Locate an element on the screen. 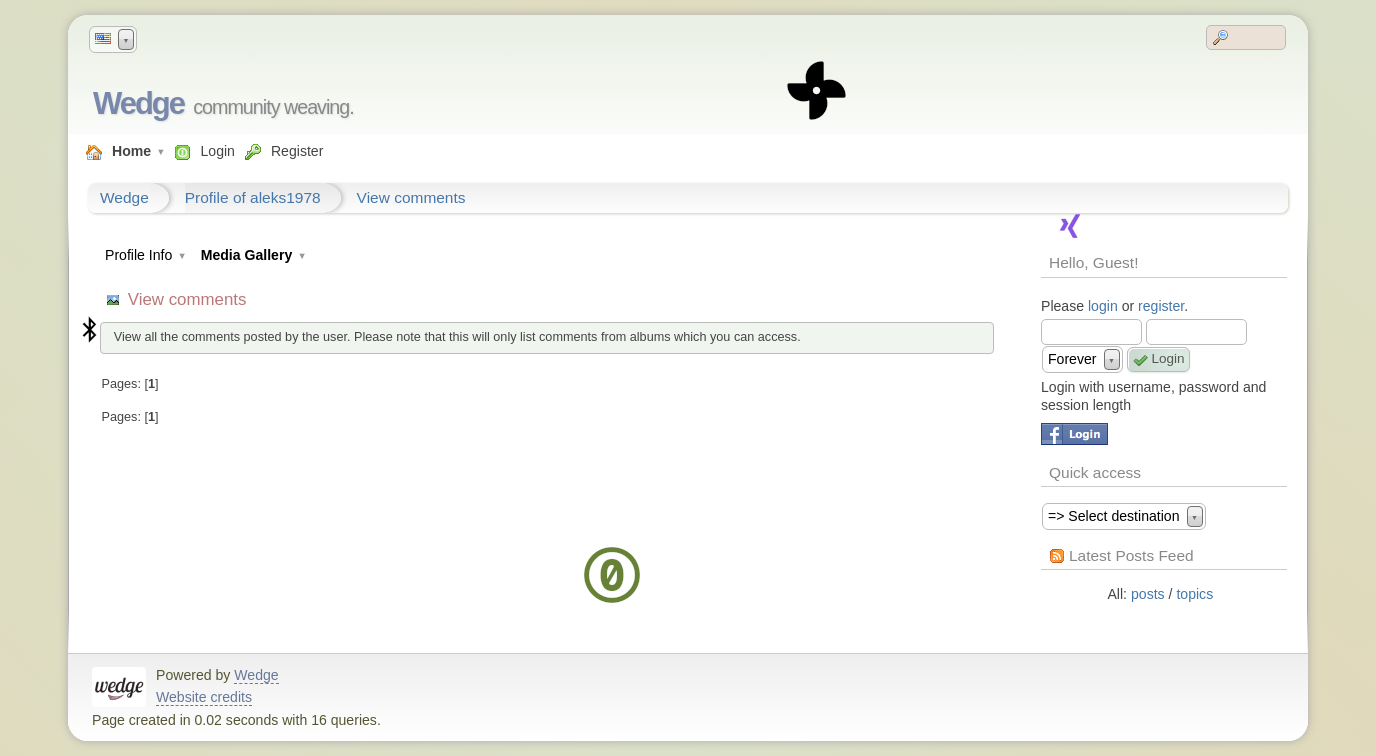 The image size is (1376, 756). bluetooth connectivity status is located at coordinates (89, 329).